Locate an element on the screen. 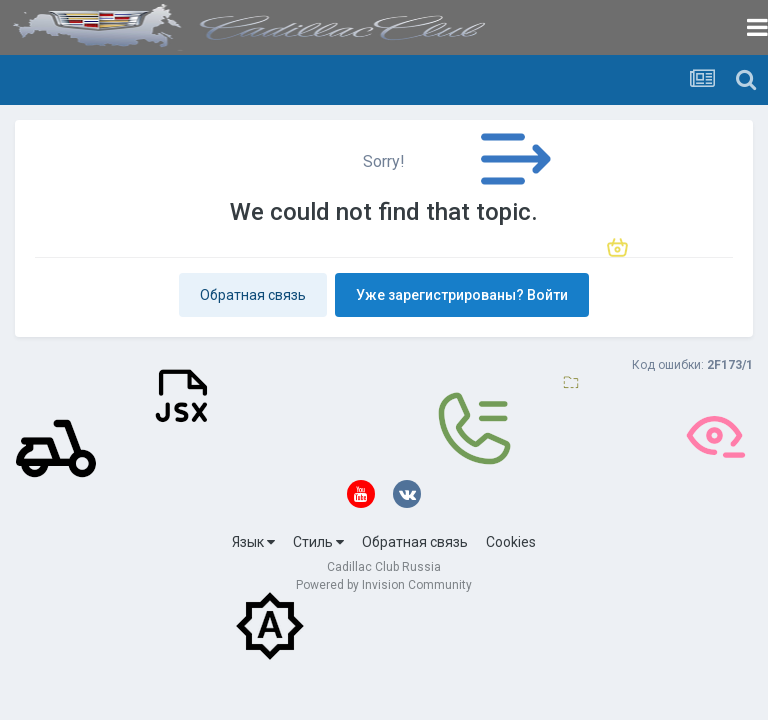  enable automatic brightness adjustment is located at coordinates (270, 626).